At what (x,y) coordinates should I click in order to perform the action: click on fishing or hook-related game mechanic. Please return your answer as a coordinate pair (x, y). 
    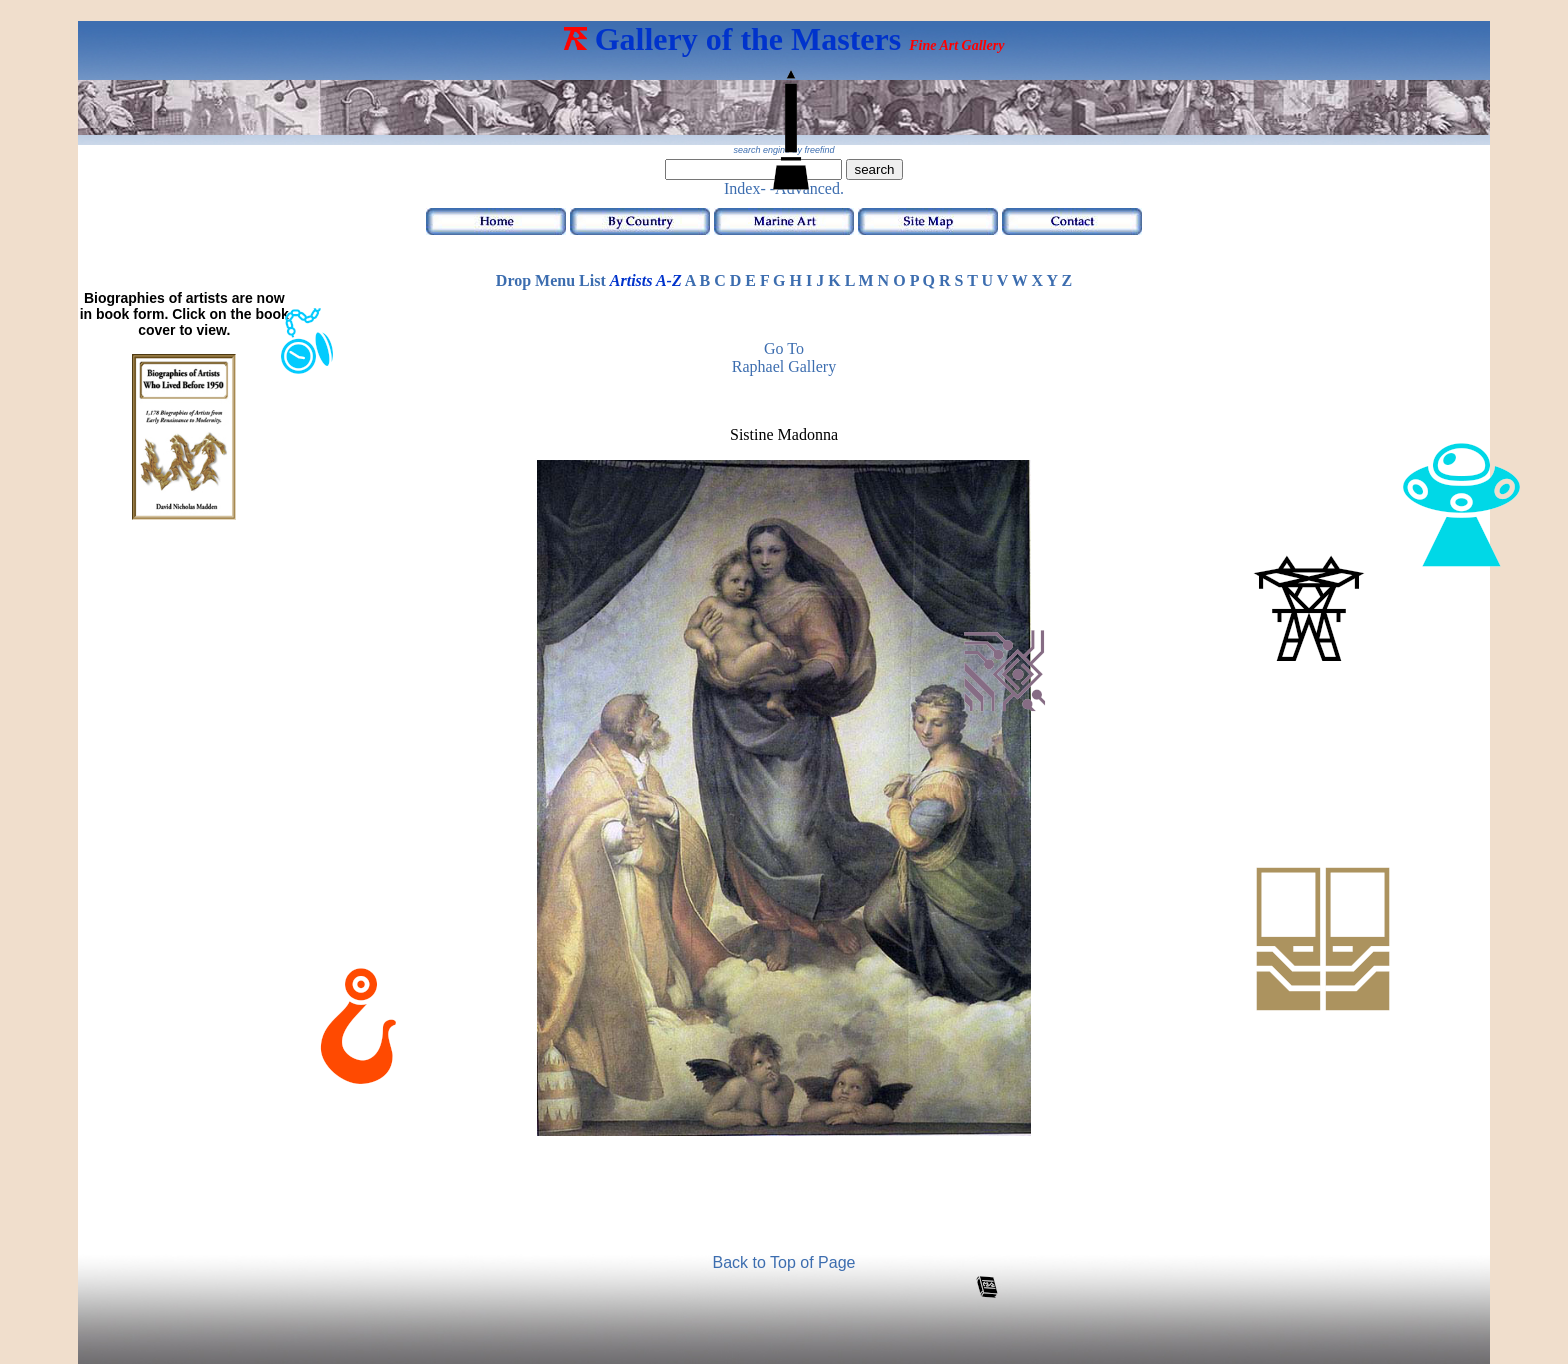
    Looking at the image, I should click on (359, 1027).